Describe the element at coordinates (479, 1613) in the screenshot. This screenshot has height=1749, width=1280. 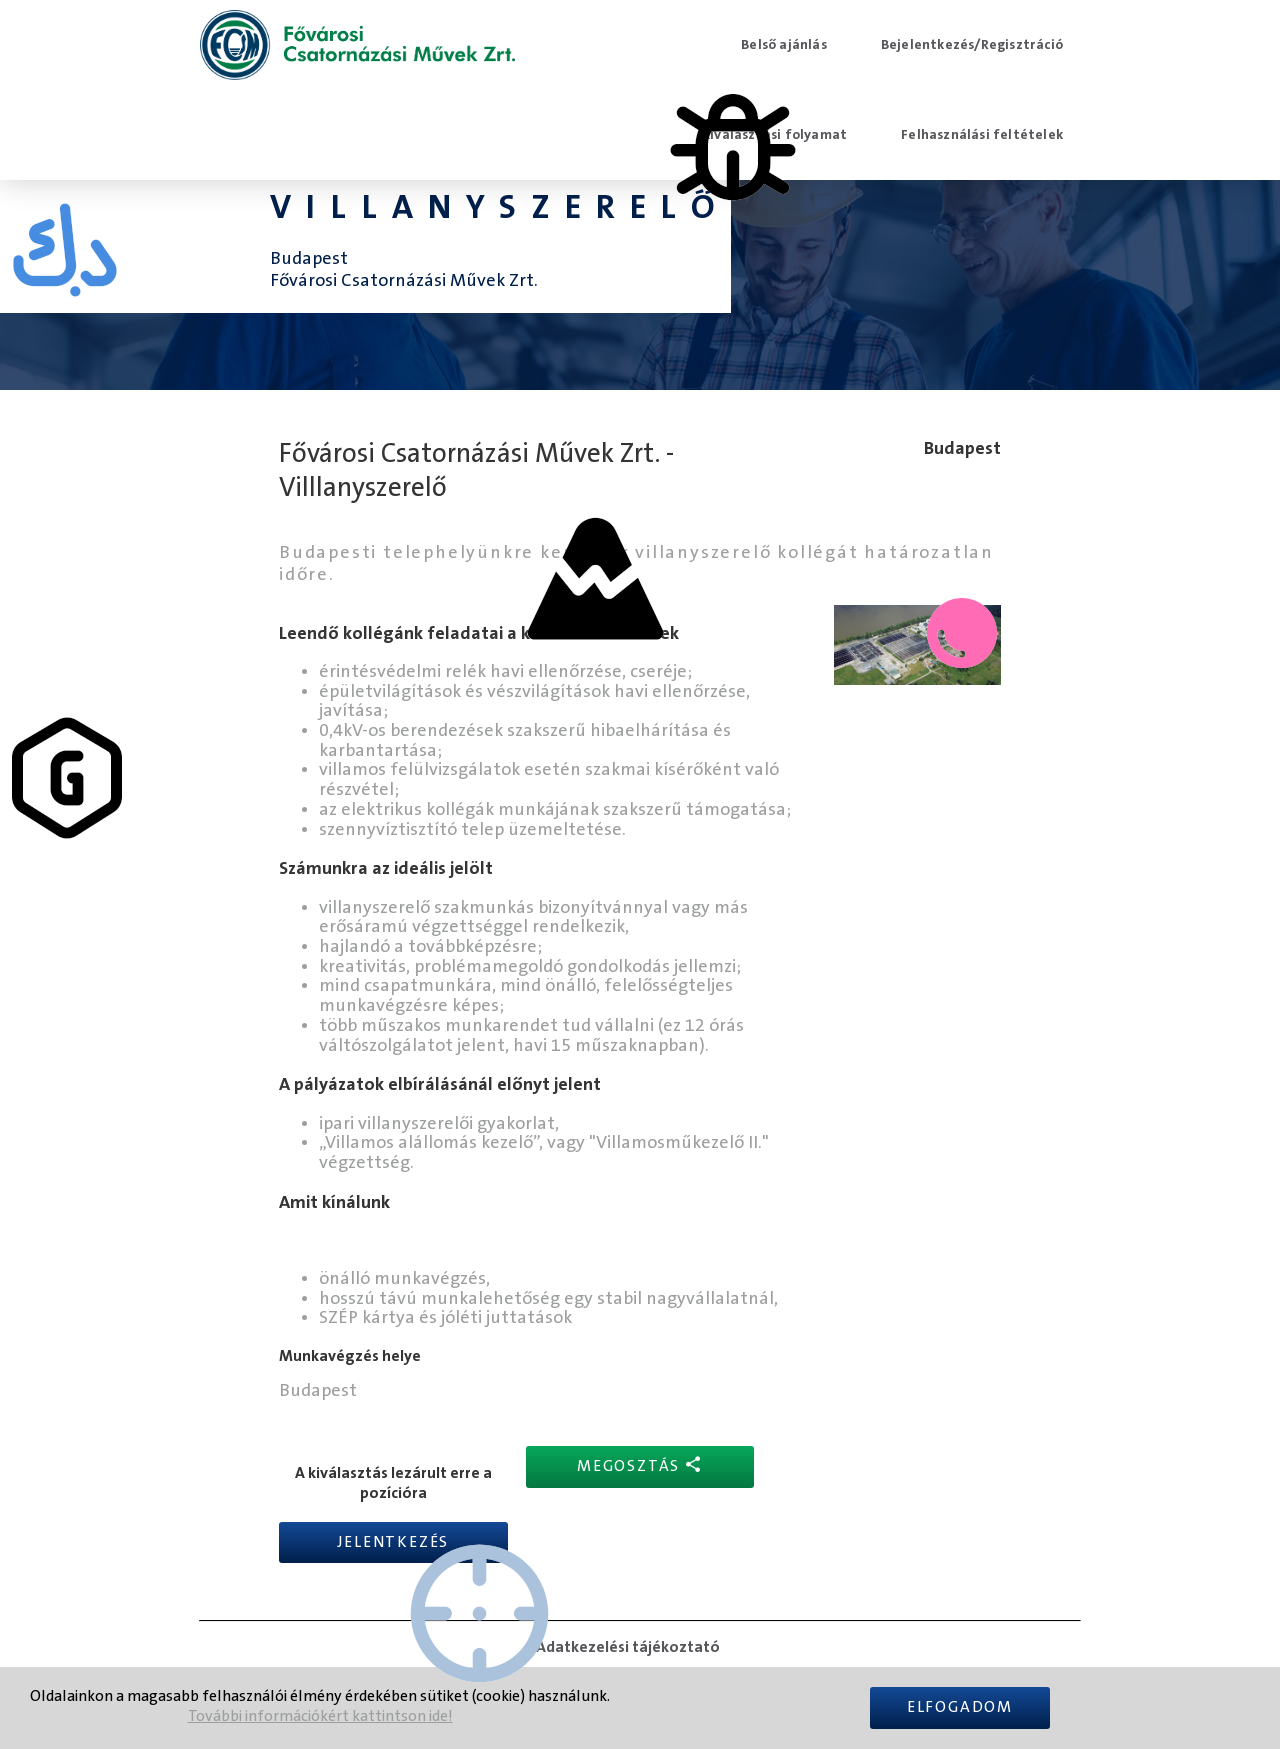
I see `focus or center the camera viewfinder` at that location.